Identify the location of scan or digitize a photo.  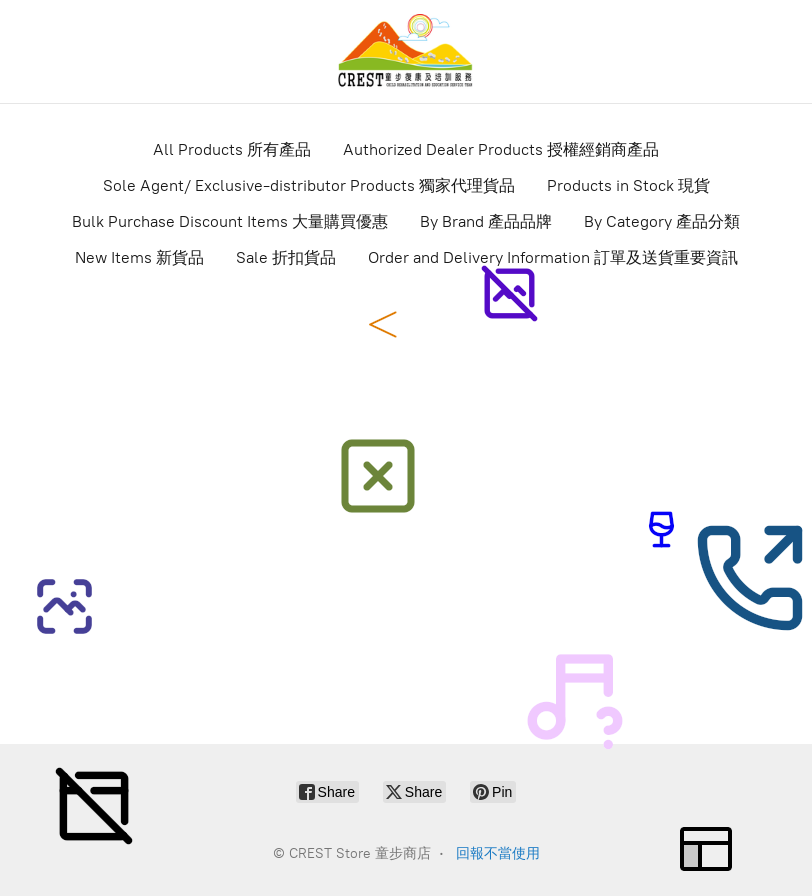
(64, 606).